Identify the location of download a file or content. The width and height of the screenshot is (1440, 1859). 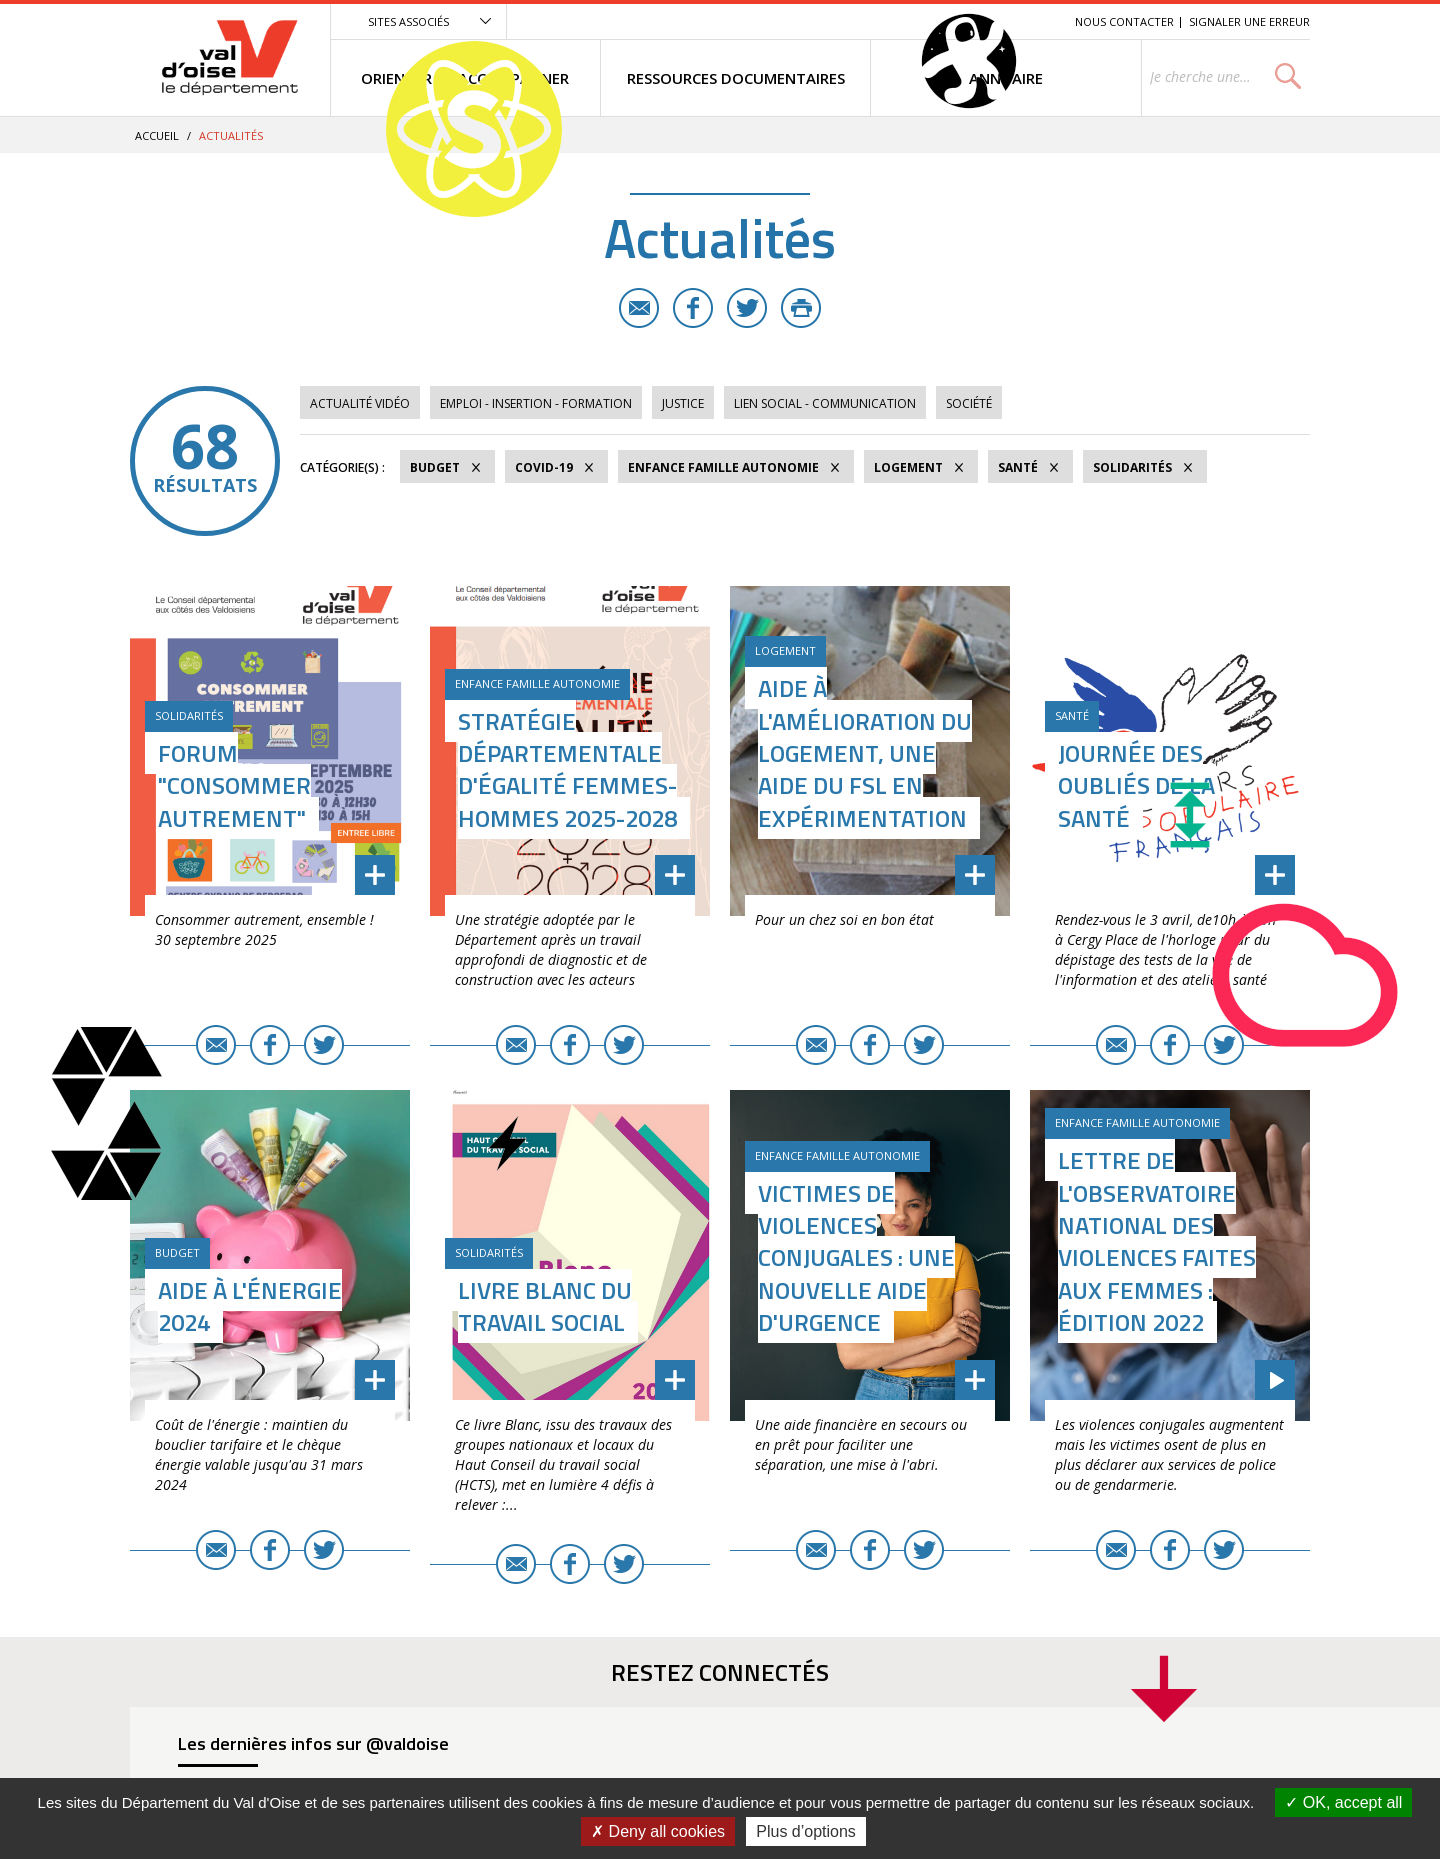
(1164, 1689).